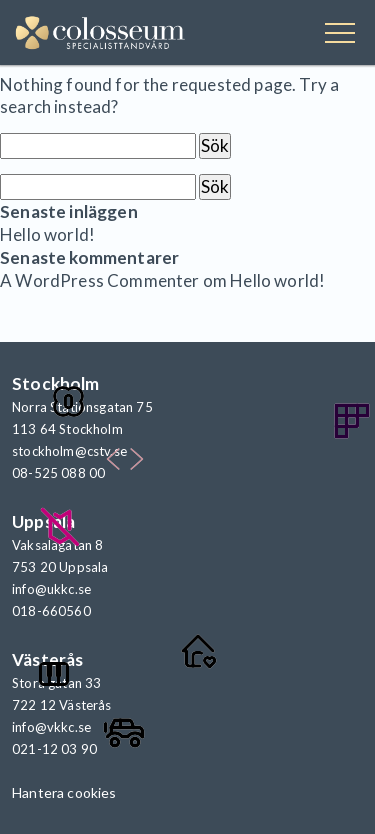  I want to click on open piano or keyboard instrument app, so click(54, 674).